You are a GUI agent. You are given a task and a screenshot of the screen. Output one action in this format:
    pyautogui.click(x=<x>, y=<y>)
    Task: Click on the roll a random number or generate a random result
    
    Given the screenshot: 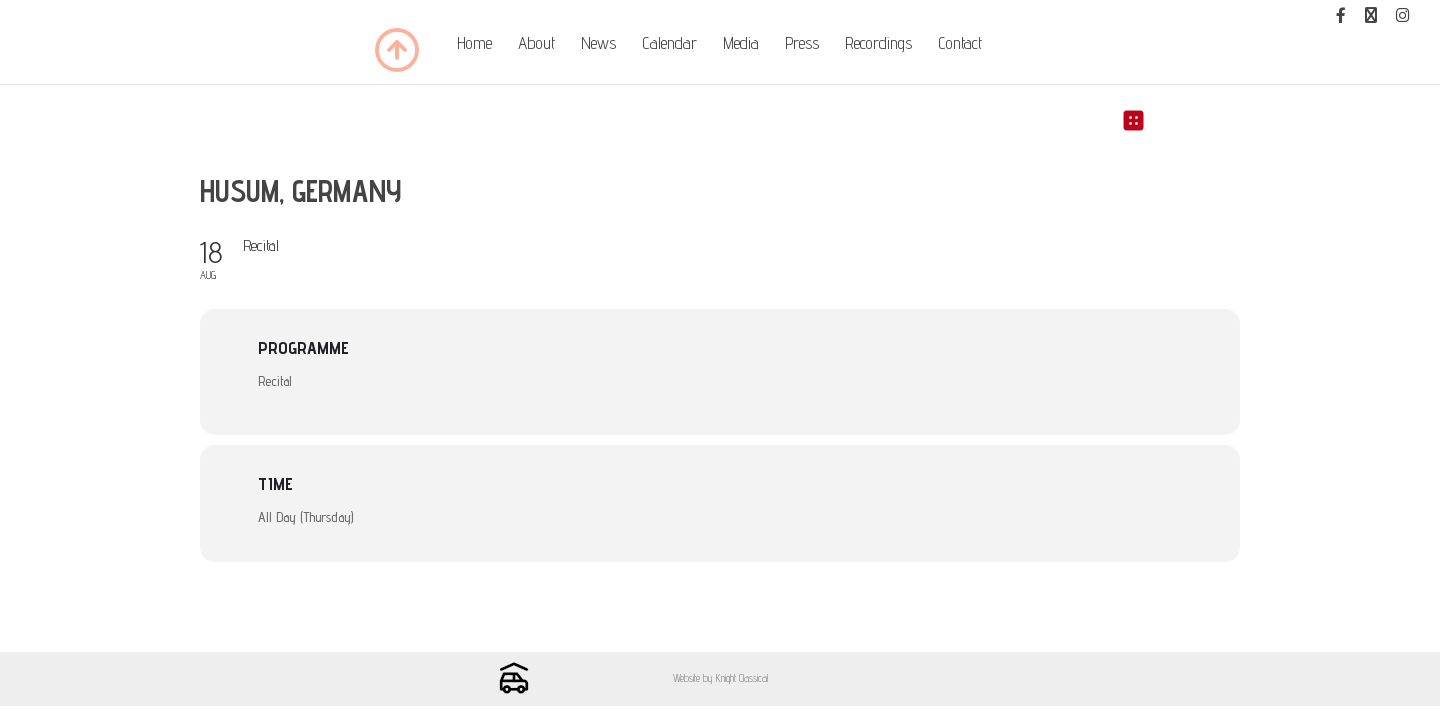 What is the action you would take?
    pyautogui.click(x=1133, y=120)
    